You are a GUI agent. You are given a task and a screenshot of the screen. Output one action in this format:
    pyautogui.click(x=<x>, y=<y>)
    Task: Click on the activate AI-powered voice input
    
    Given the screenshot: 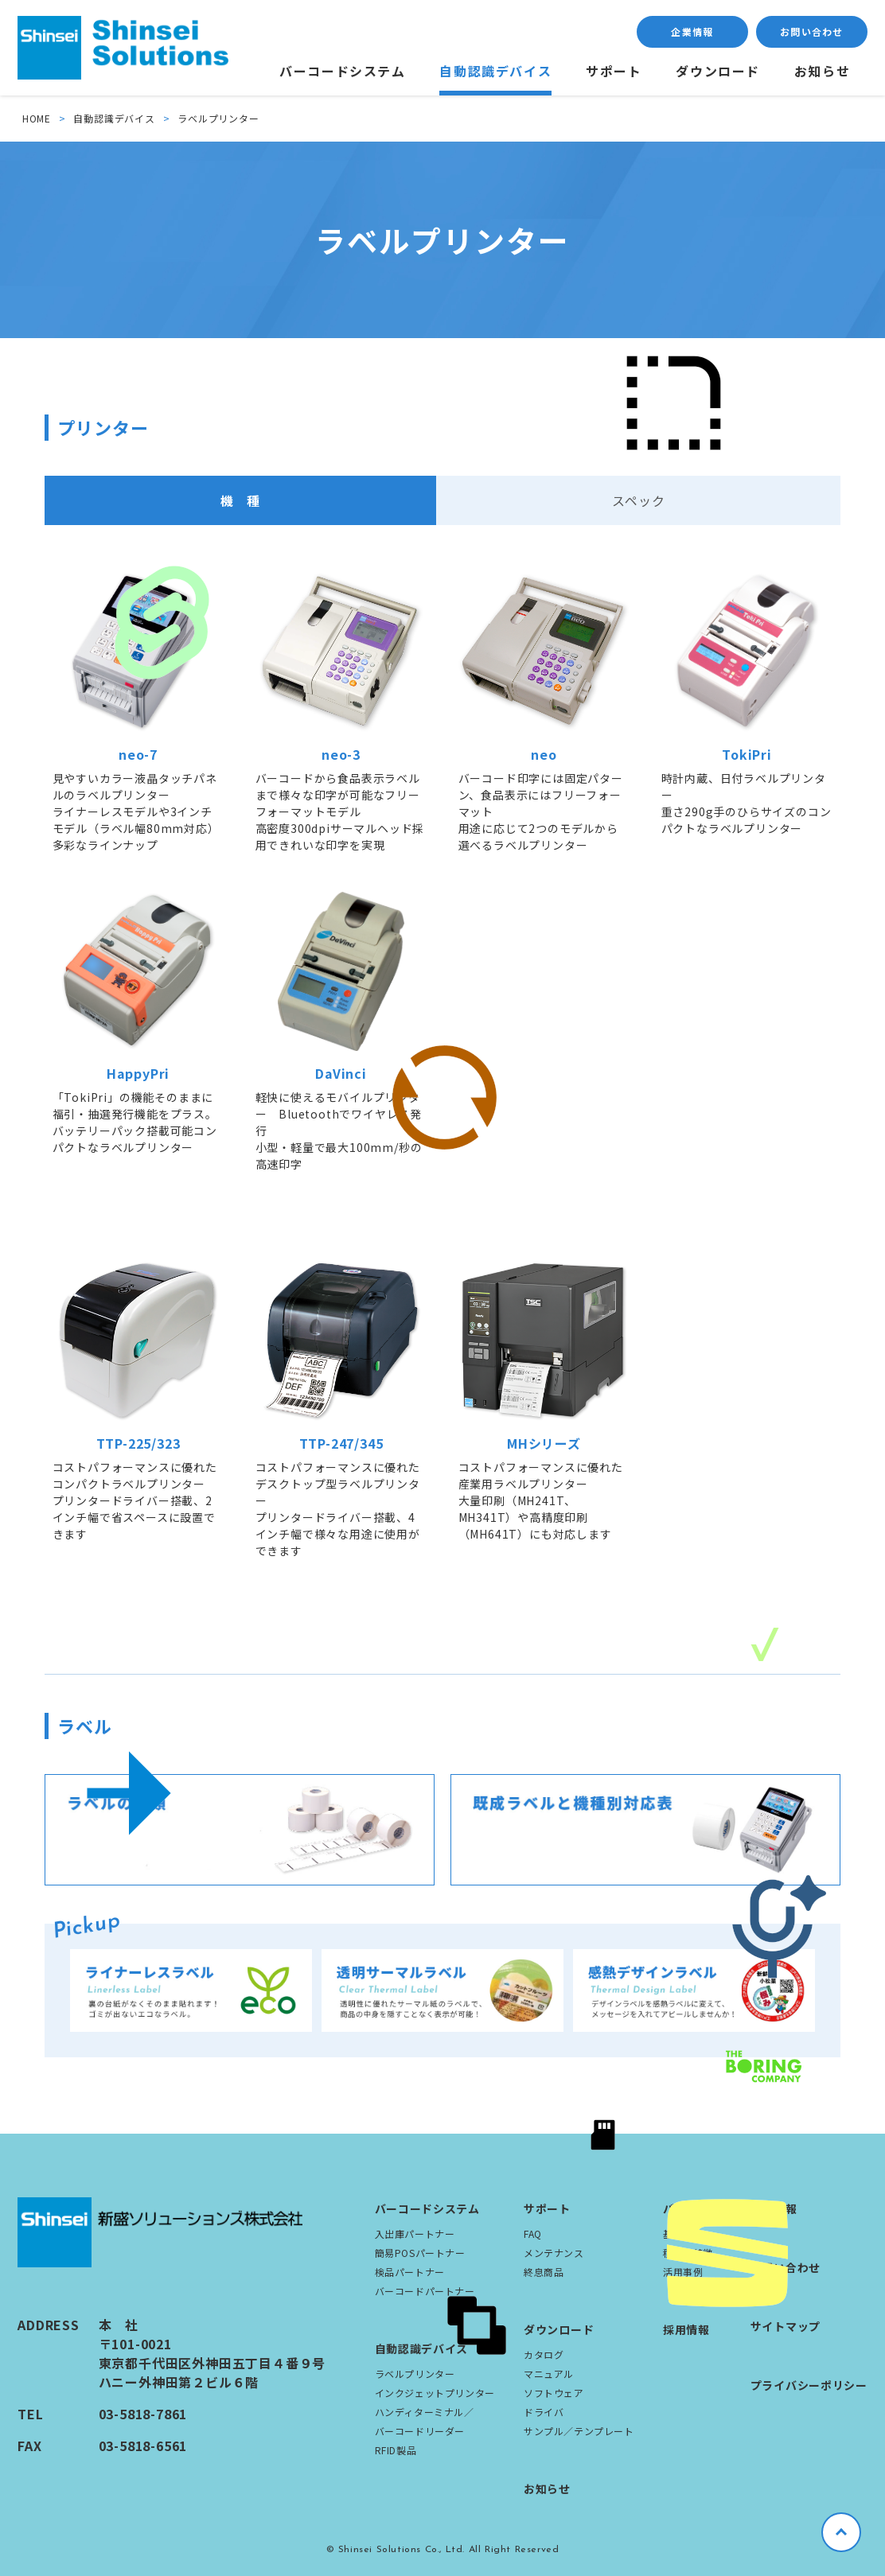 What is the action you would take?
    pyautogui.click(x=772, y=1928)
    